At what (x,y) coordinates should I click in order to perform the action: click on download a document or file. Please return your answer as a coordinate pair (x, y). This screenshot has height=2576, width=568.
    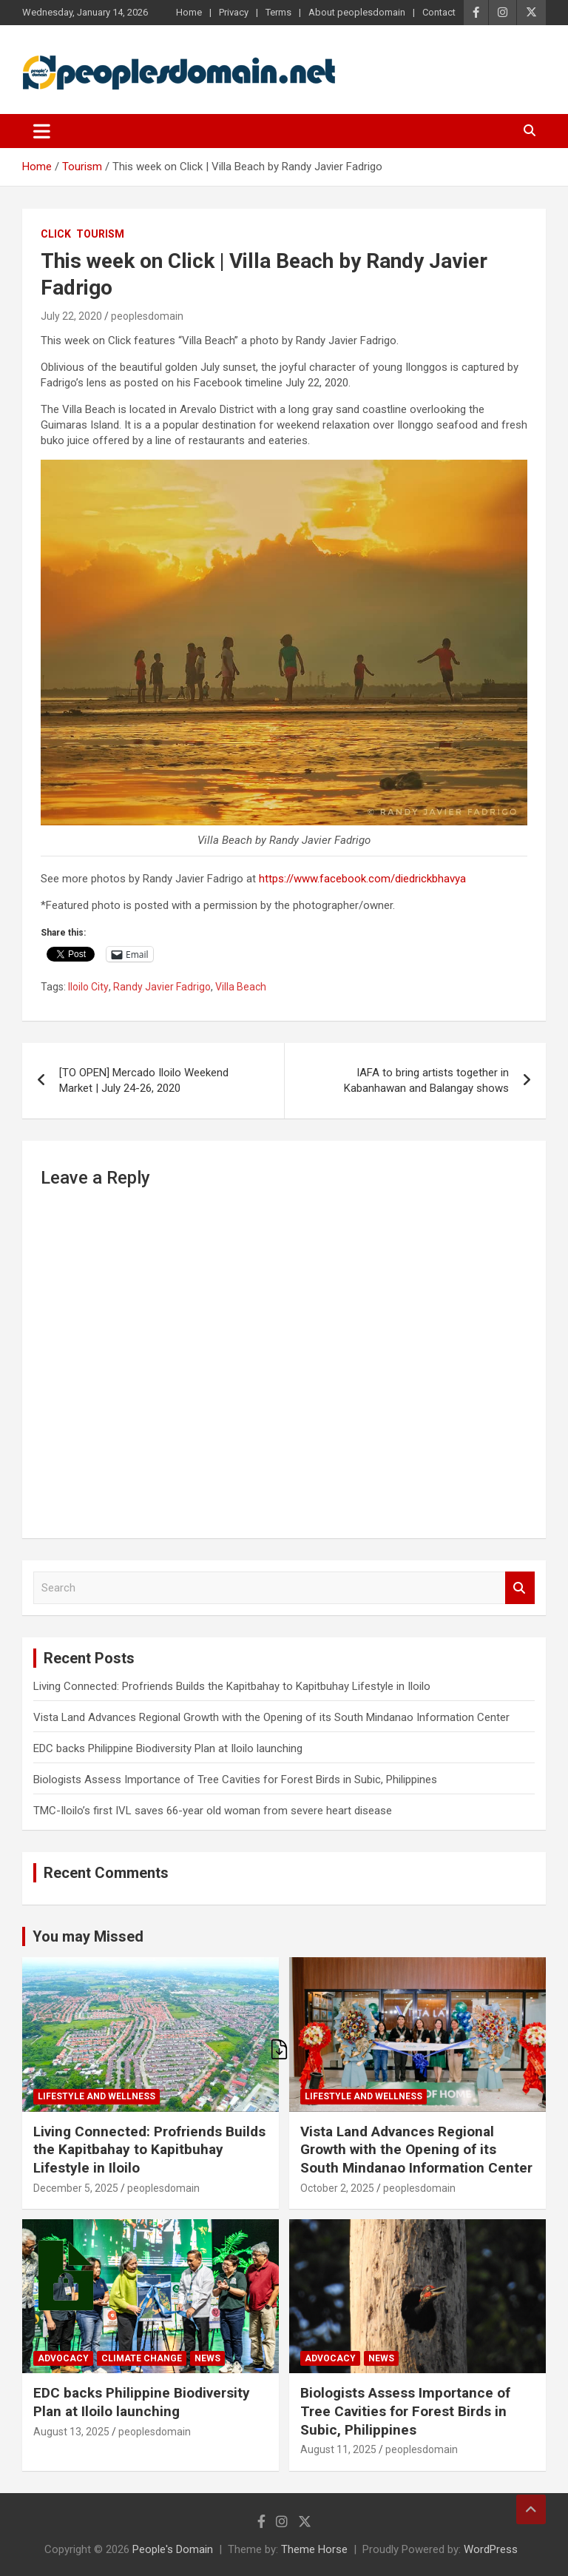
    Looking at the image, I should click on (279, 2049).